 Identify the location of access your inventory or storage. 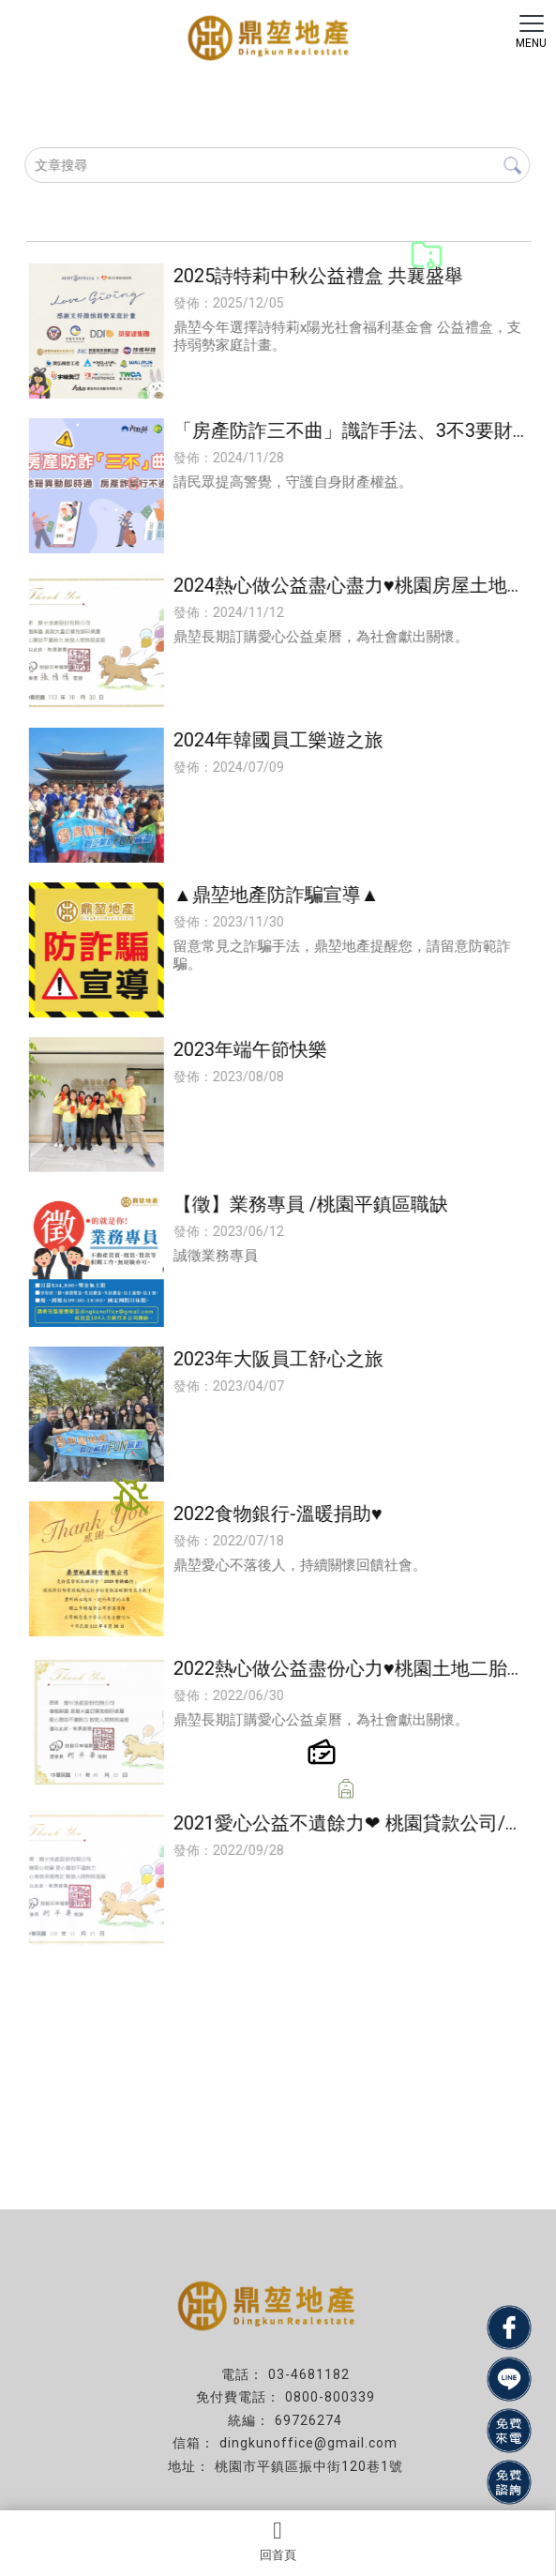
(346, 1789).